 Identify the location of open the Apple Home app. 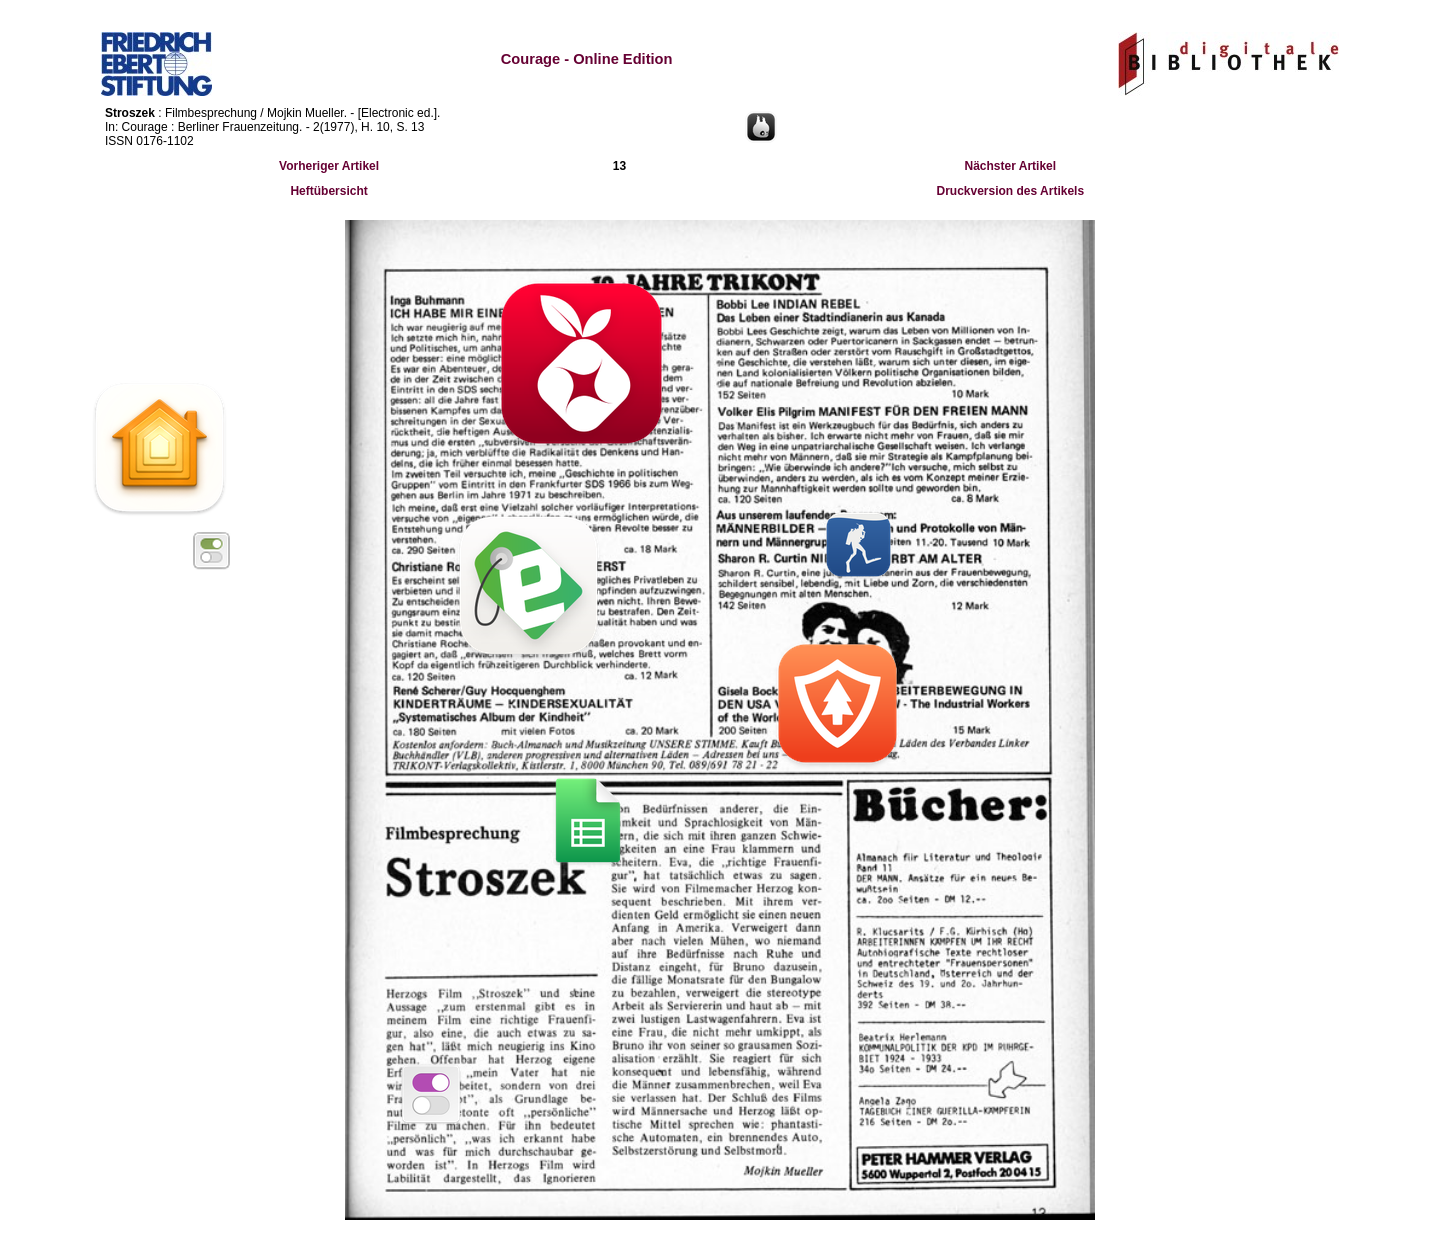
(159, 447).